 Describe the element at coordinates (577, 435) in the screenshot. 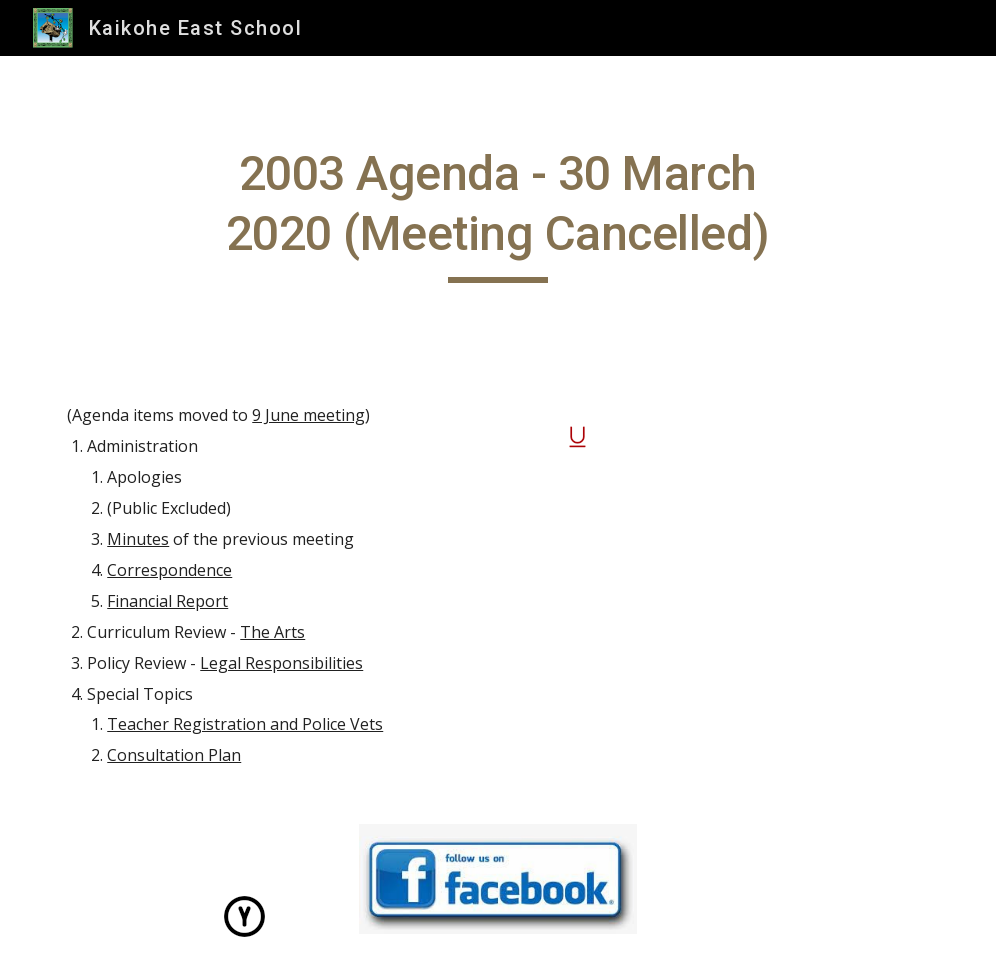

I see `apply underline formatting to selected text` at that location.